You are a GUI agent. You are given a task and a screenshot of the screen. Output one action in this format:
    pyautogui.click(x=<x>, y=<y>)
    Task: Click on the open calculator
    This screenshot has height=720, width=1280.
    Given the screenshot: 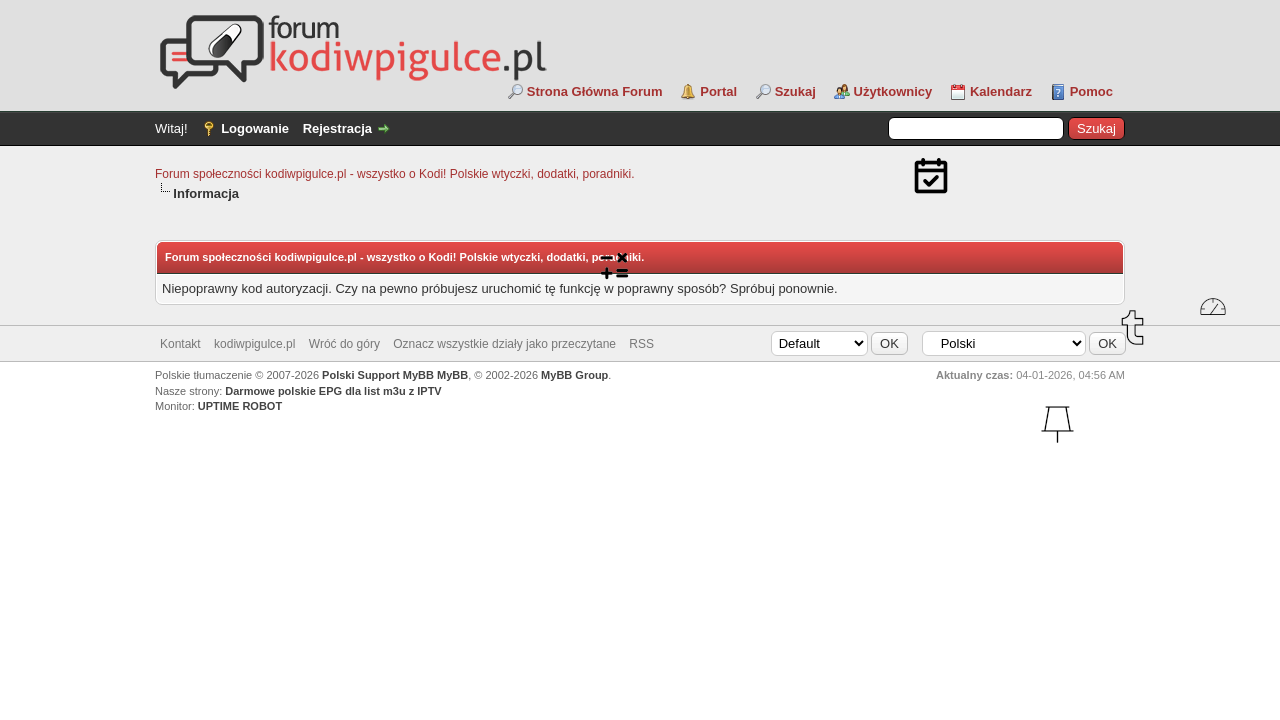 What is the action you would take?
    pyautogui.click(x=614, y=265)
    